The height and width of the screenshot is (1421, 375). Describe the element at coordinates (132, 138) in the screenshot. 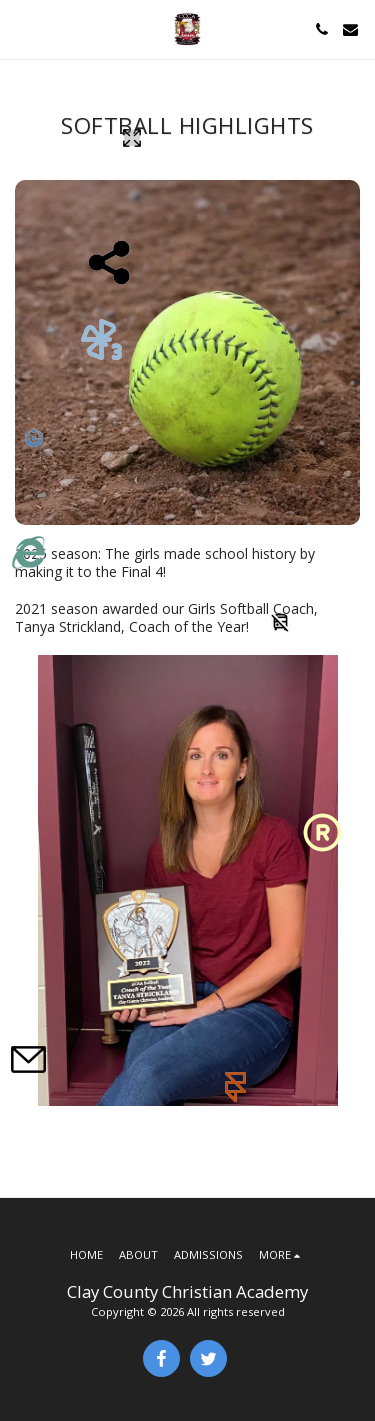

I see `expand to fullscreen mode` at that location.